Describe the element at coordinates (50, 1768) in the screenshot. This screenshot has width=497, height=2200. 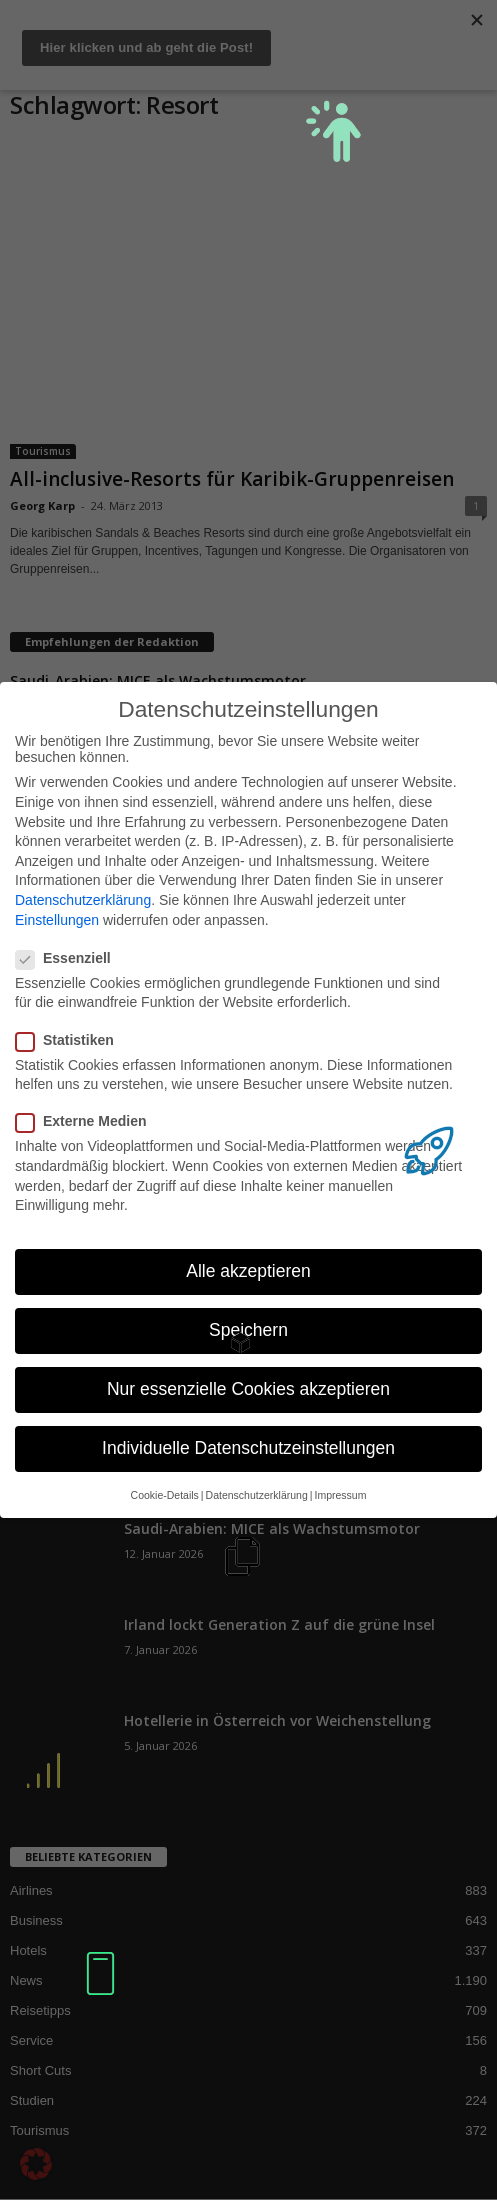
I see `indicates strong cellular network signal` at that location.